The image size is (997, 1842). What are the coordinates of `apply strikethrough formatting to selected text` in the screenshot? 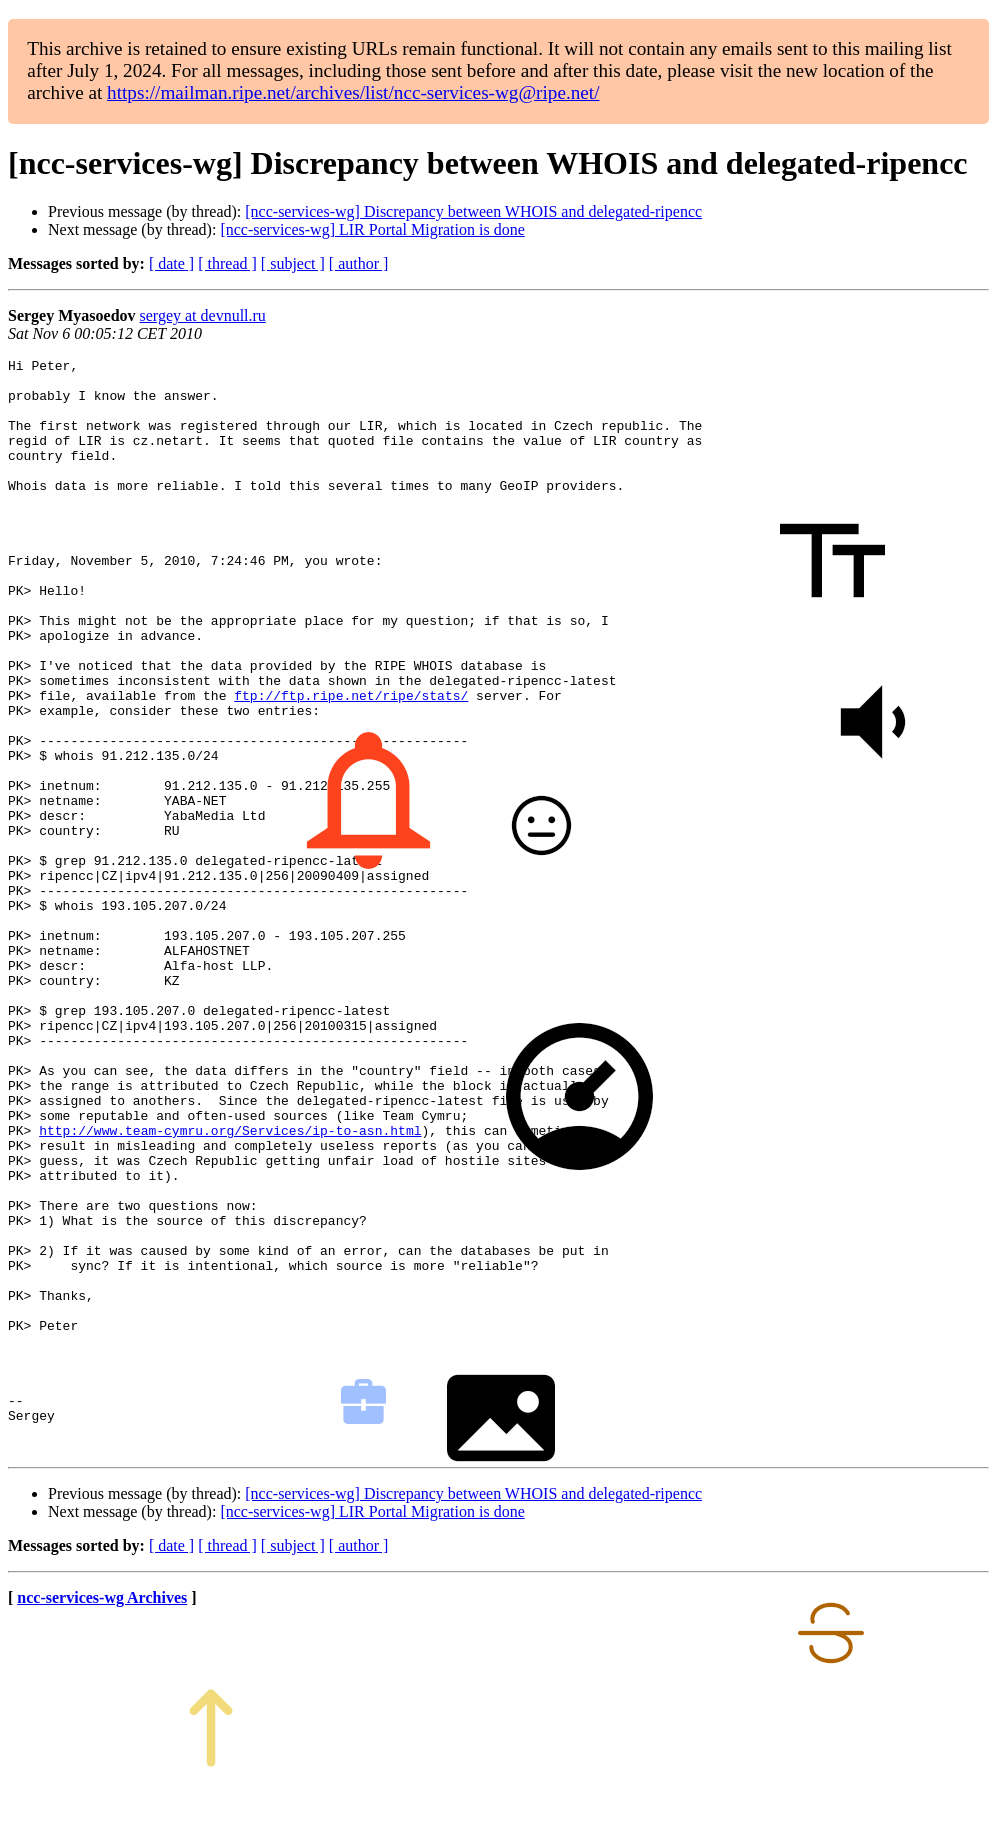 It's located at (831, 1633).